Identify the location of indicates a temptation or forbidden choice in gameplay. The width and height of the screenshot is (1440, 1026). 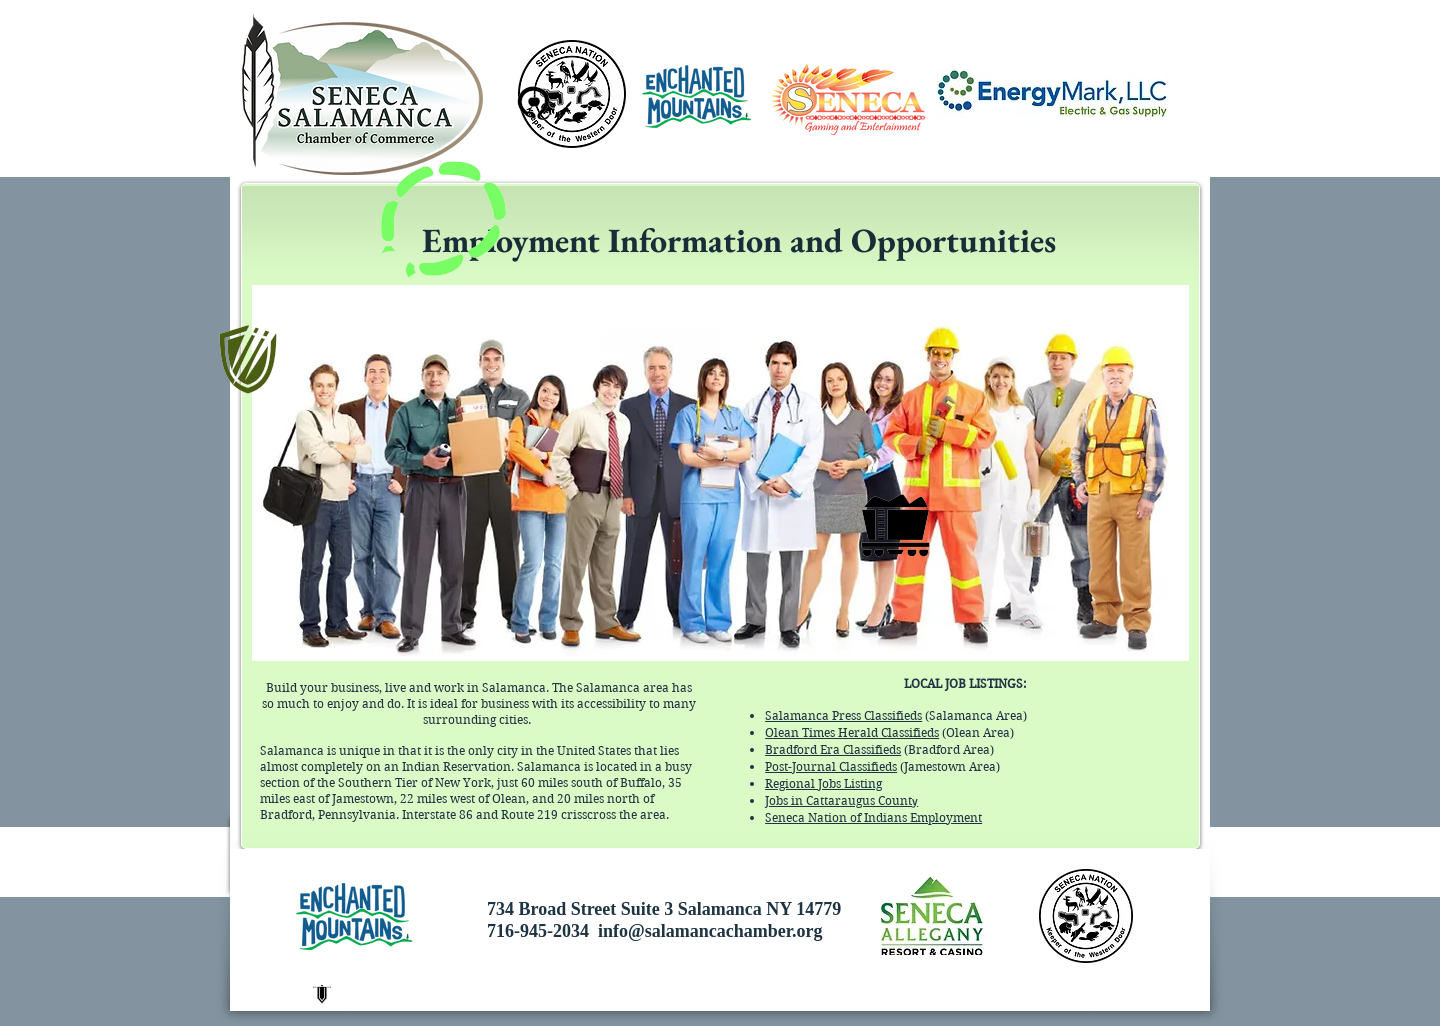
(534, 103).